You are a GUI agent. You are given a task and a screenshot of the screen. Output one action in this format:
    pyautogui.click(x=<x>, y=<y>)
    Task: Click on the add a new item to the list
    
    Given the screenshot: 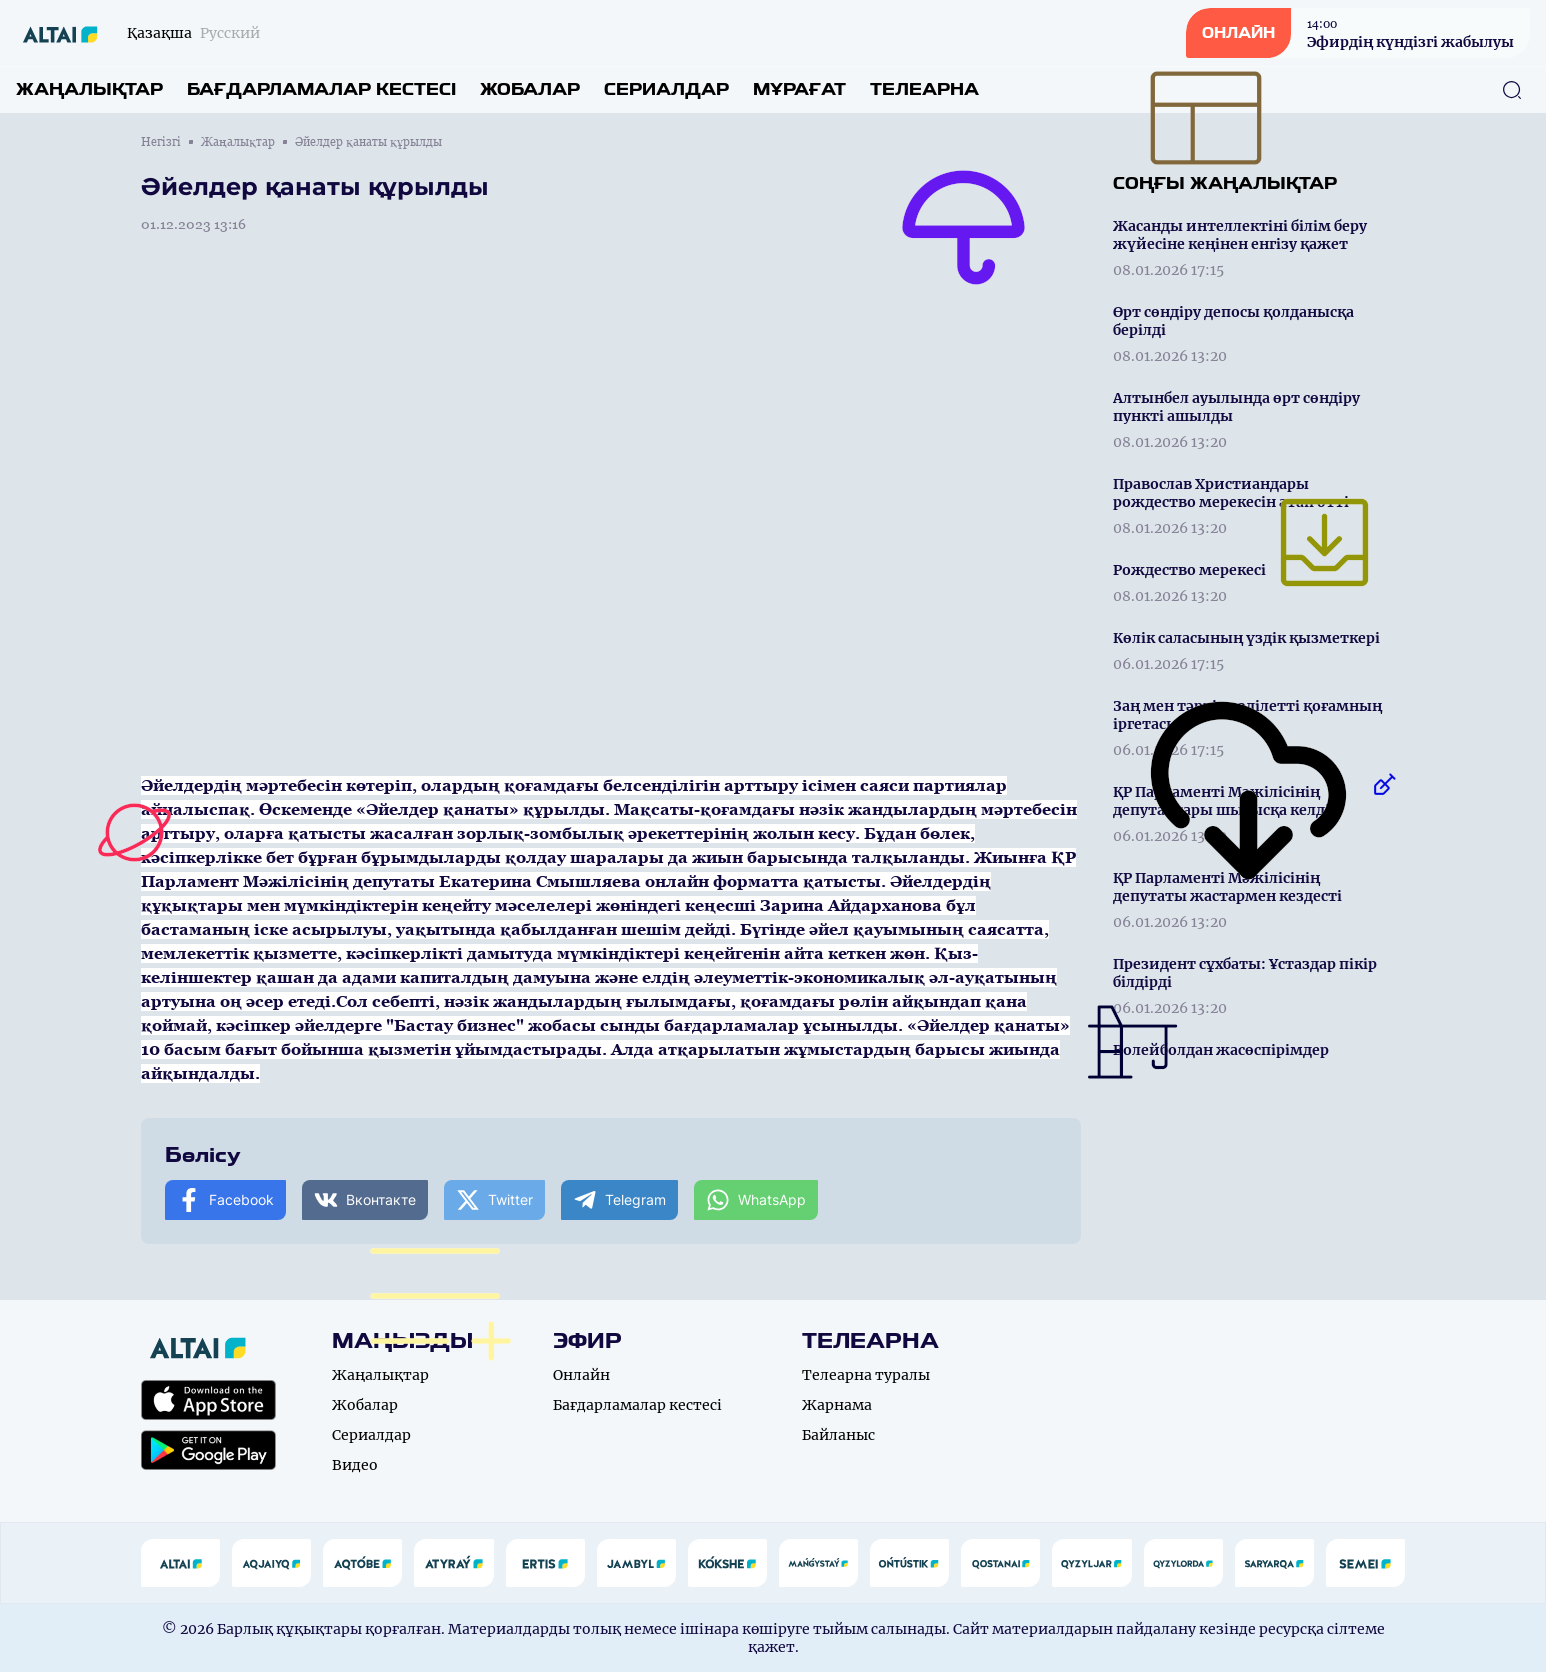 What is the action you would take?
    pyautogui.click(x=435, y=1296)
    